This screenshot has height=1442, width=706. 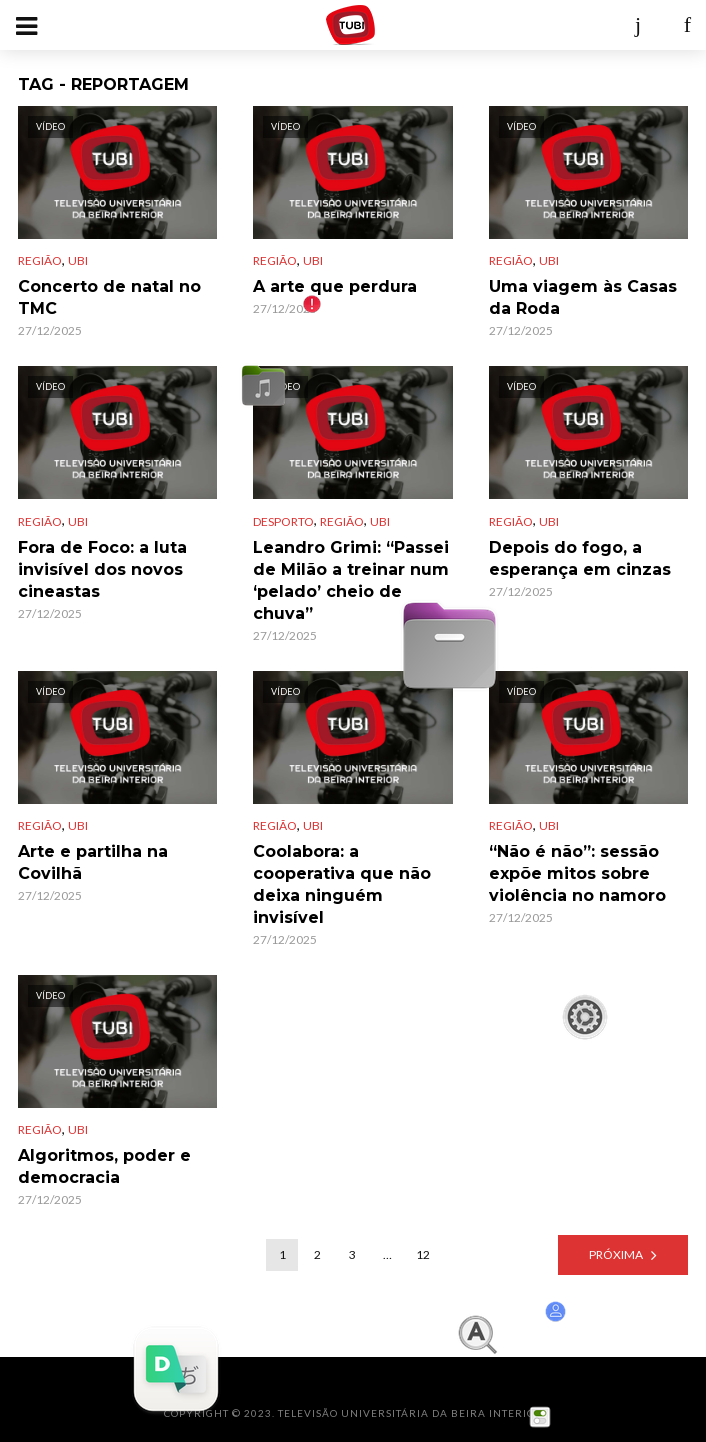 I want to click on open dialect translation app, so click(x=176, y=1369).